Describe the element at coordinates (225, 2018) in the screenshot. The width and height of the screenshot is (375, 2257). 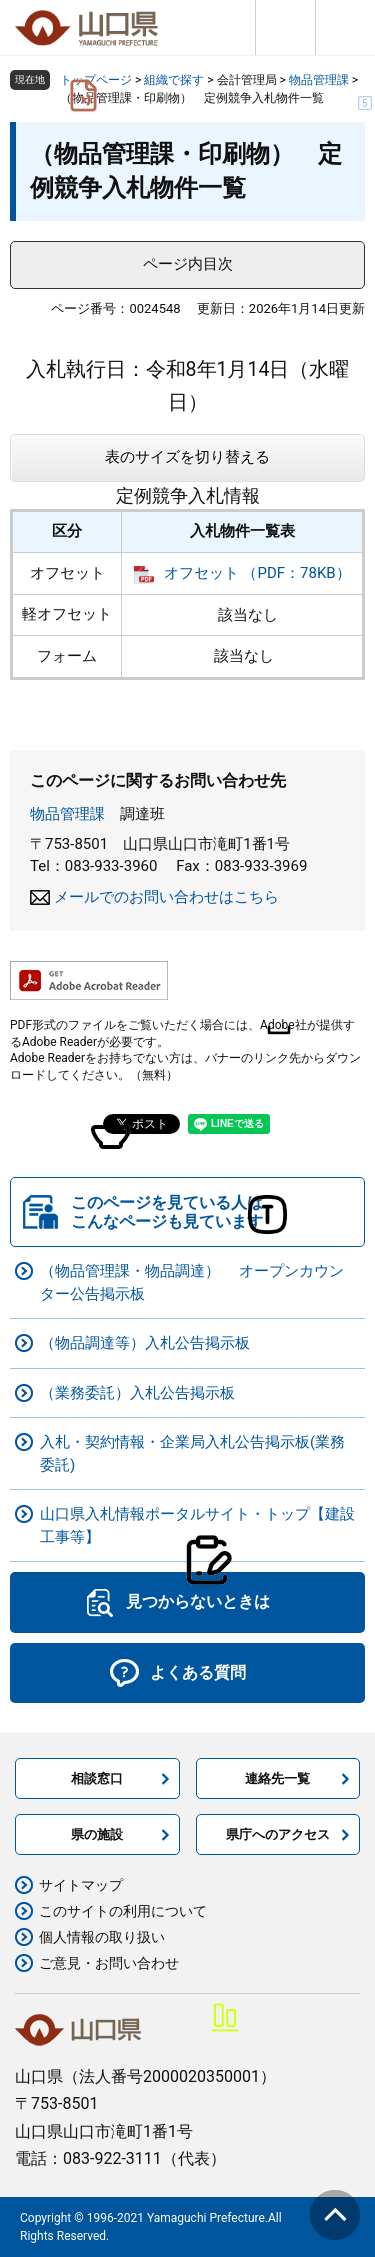
I see `align selected objects to the bottom edge` at that location.